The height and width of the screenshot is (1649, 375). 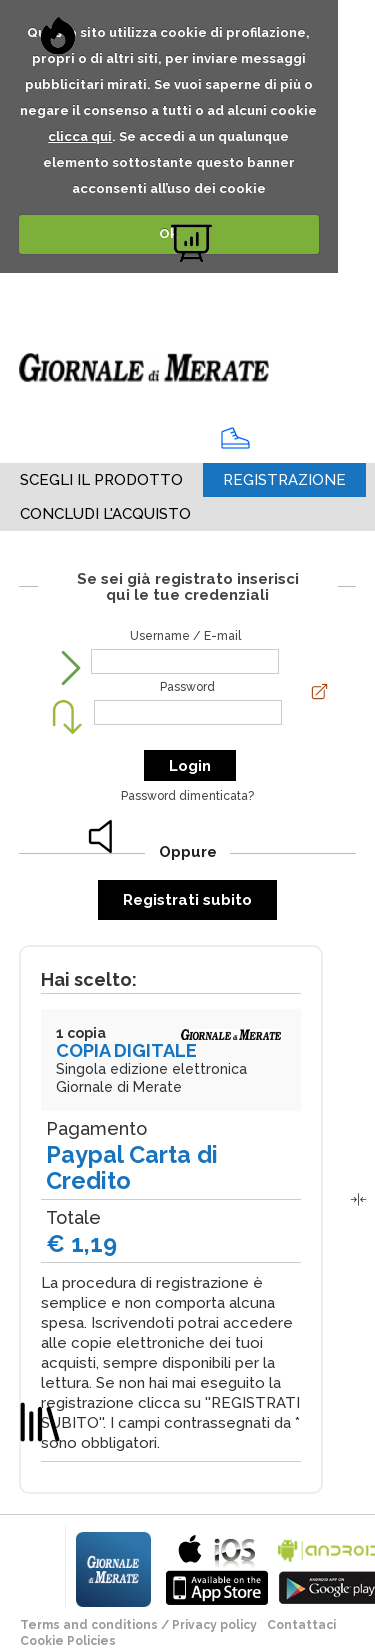 What do you see at coordinates (58, 36) in the screenshot?
I see `indicates trending or popular content` at bounding box center [58, 36].